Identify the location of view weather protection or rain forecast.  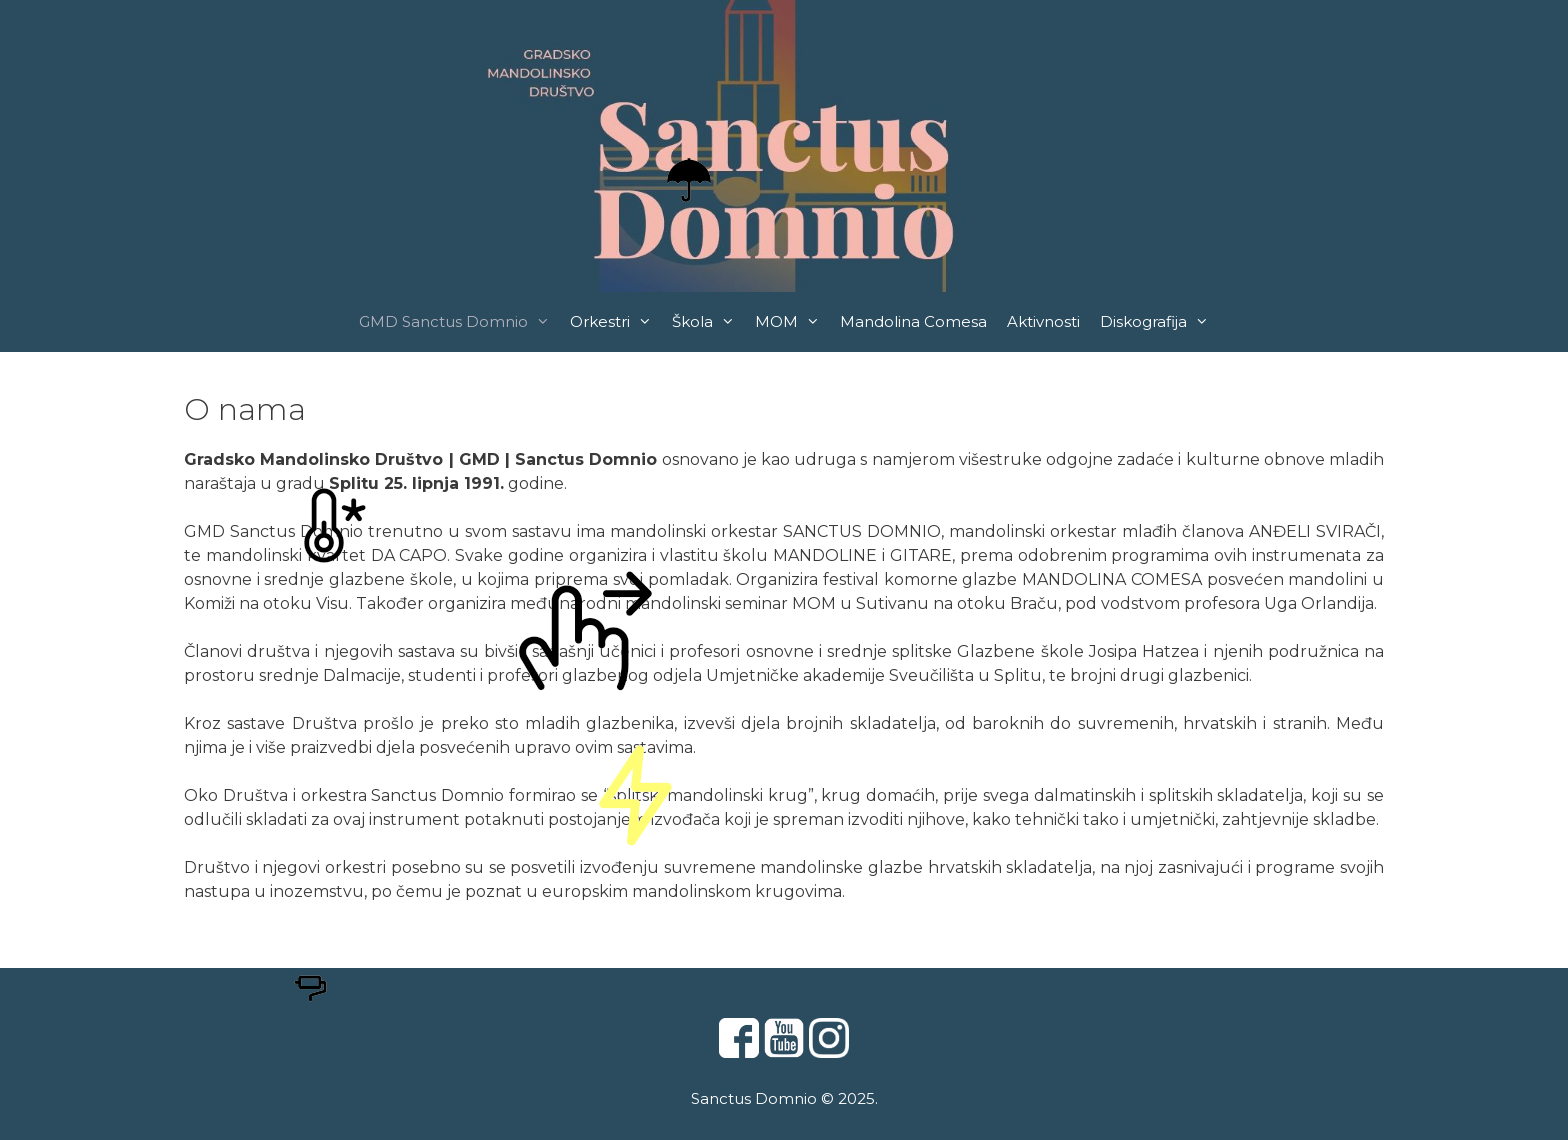
(689, 180).